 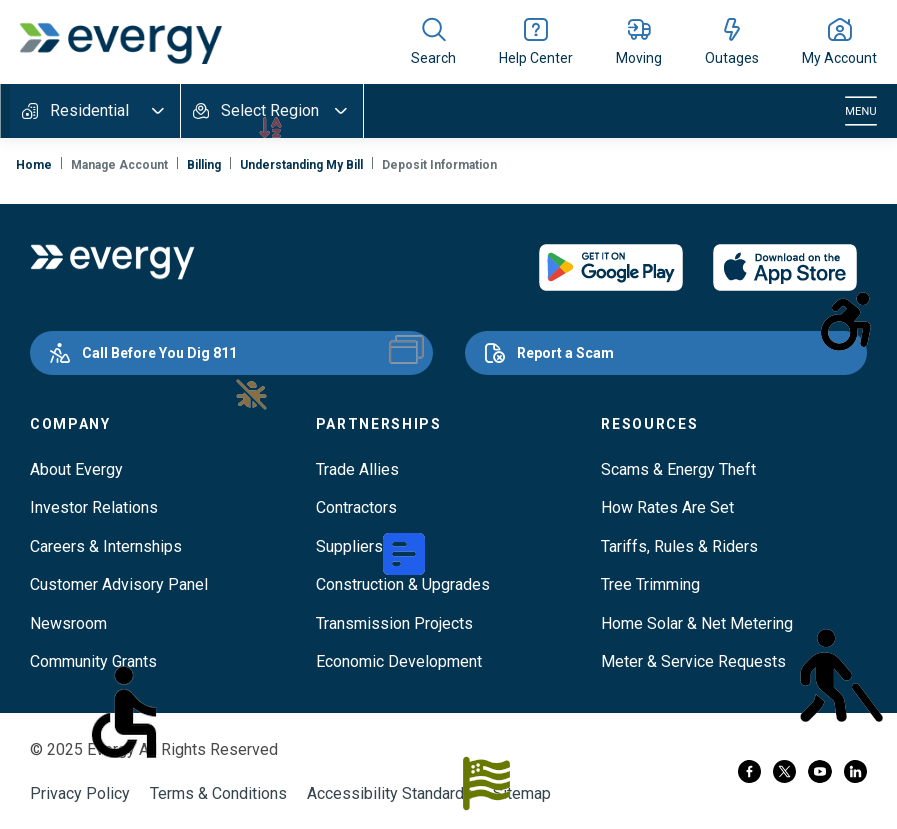 I want to click on indicates accessibility features are available, so click(x=836, y=675).